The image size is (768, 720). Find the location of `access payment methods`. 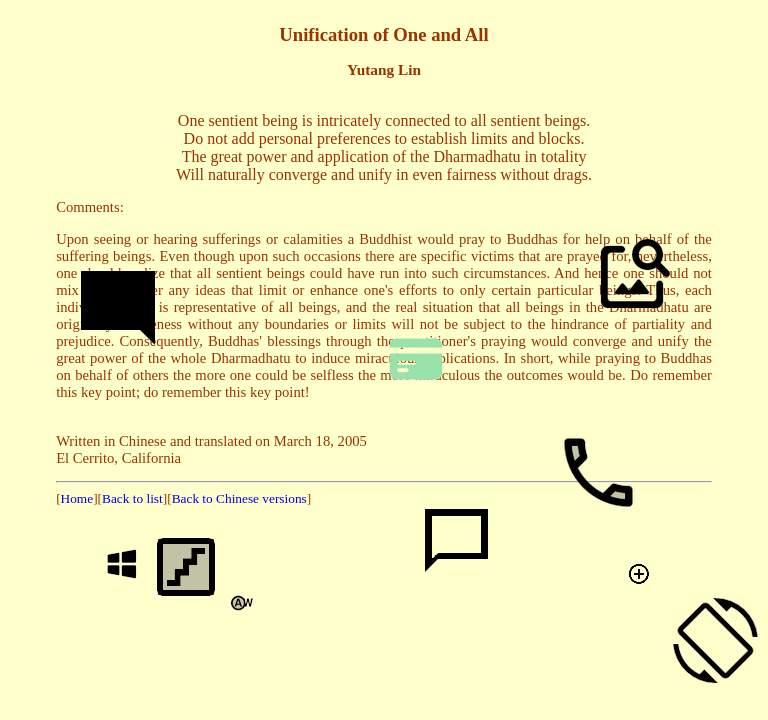

access payment methods is located at coordinates (416, 359).